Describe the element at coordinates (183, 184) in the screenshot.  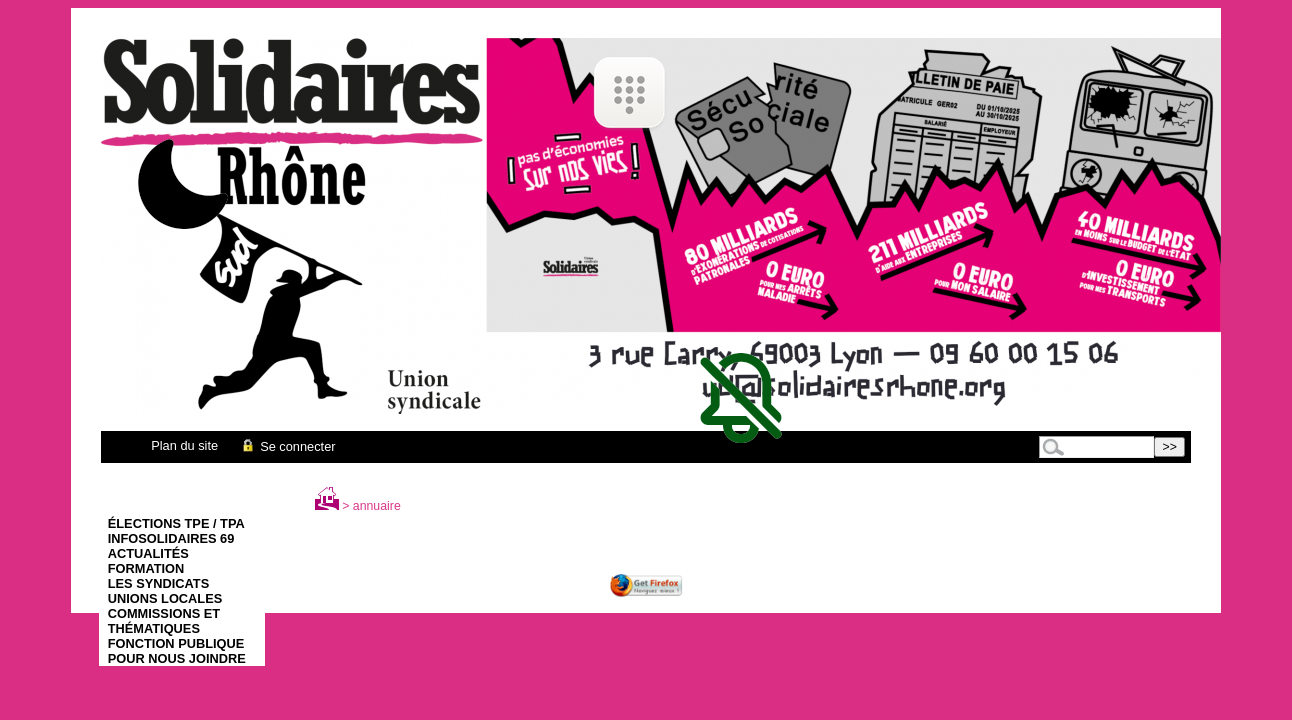
I see `switch to dark mode` at that location.